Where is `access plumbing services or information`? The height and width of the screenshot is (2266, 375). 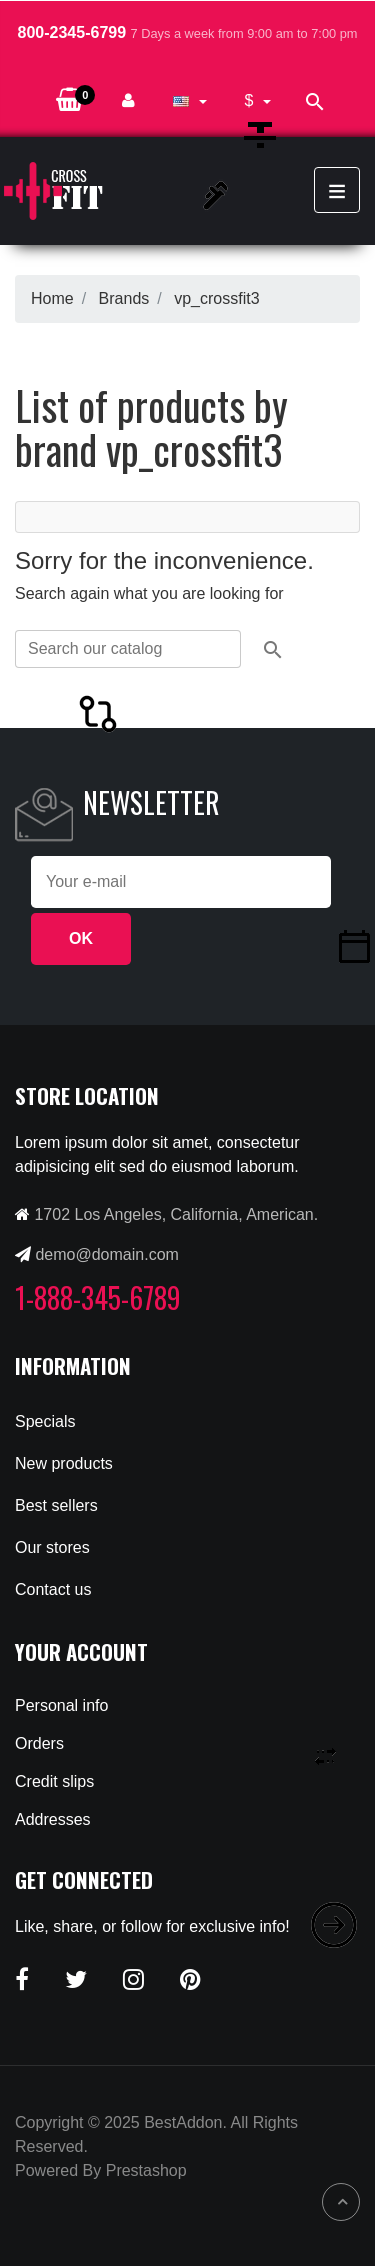 access plumbing services or information is located at coordinates (215, 195).